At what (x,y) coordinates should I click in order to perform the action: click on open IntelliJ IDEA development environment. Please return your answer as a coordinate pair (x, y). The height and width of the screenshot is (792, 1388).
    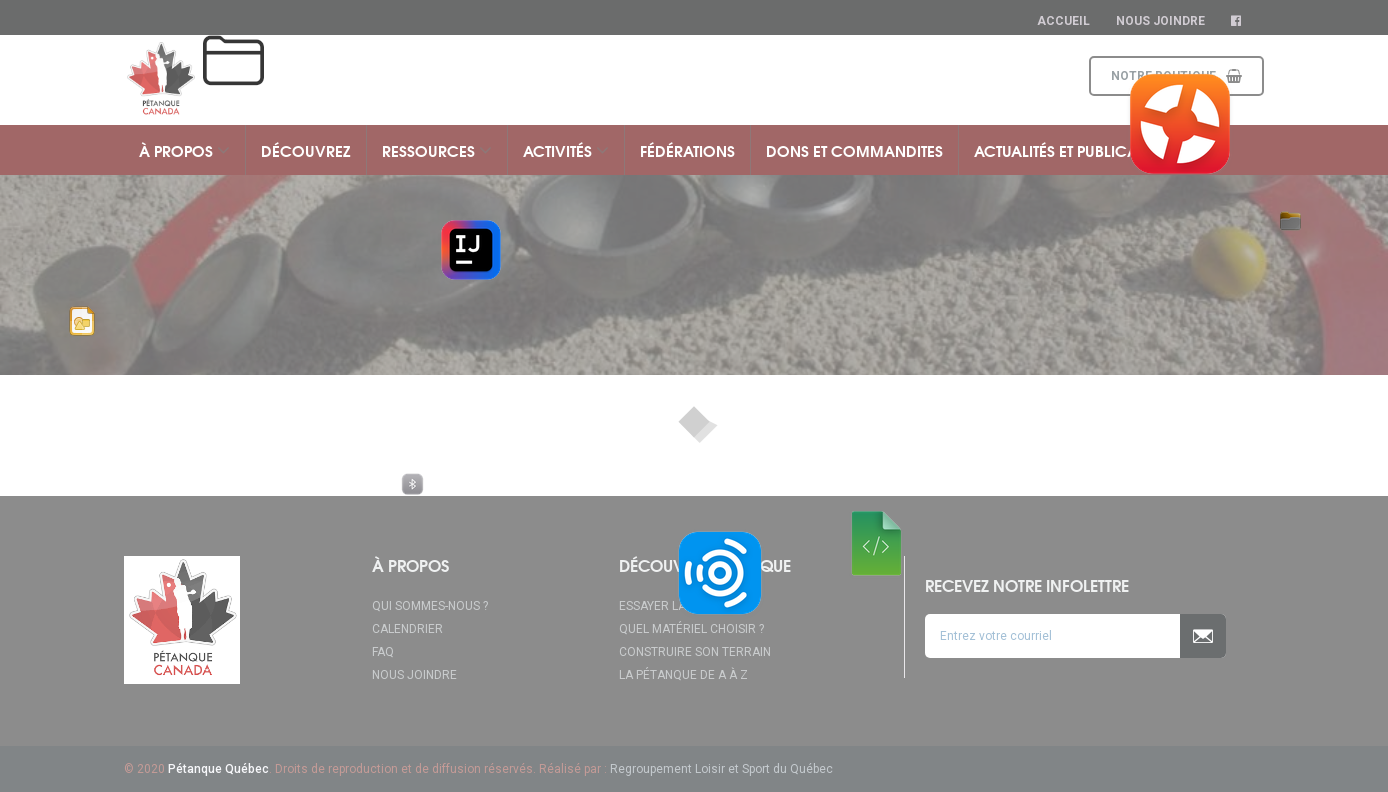
    Looking at the image, I should click on (471, 250).